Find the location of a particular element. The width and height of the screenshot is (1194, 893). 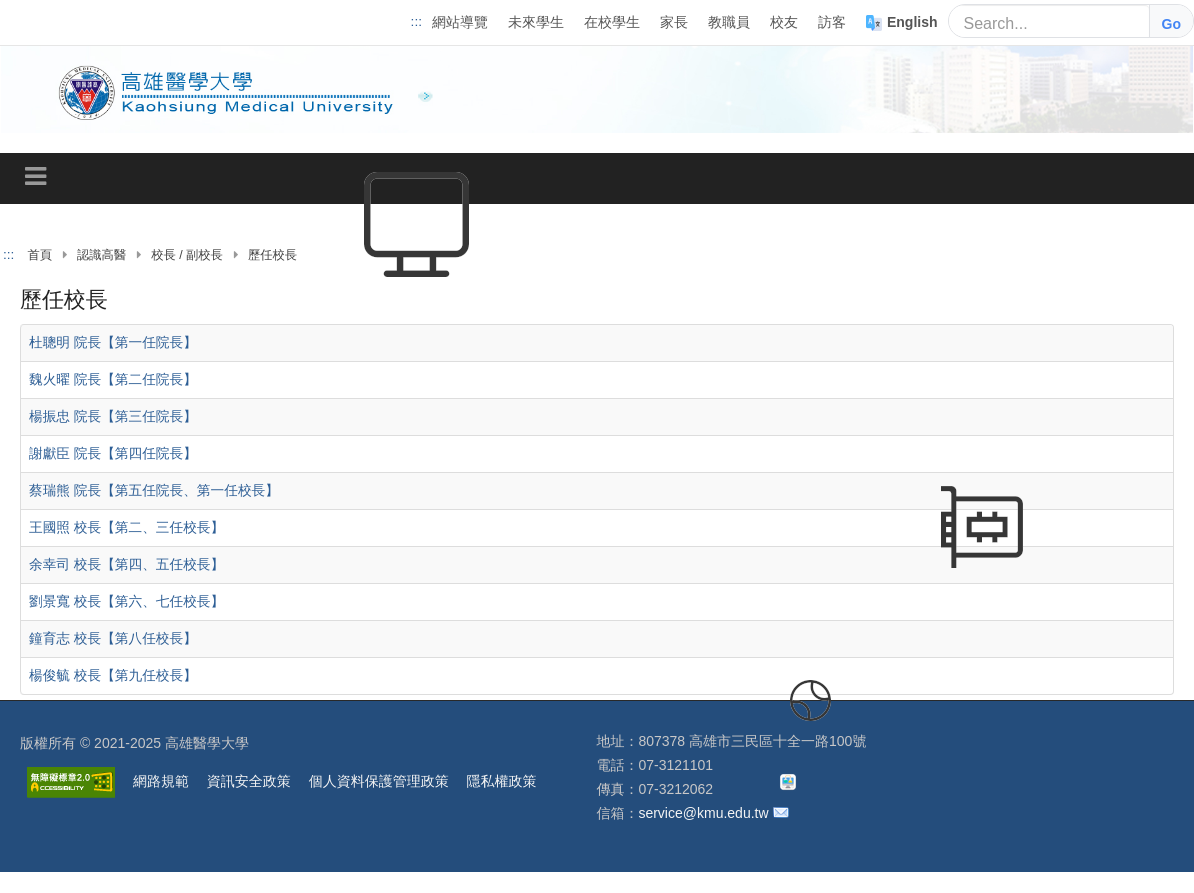

open formatlab application is located at coordinates (788, 782).